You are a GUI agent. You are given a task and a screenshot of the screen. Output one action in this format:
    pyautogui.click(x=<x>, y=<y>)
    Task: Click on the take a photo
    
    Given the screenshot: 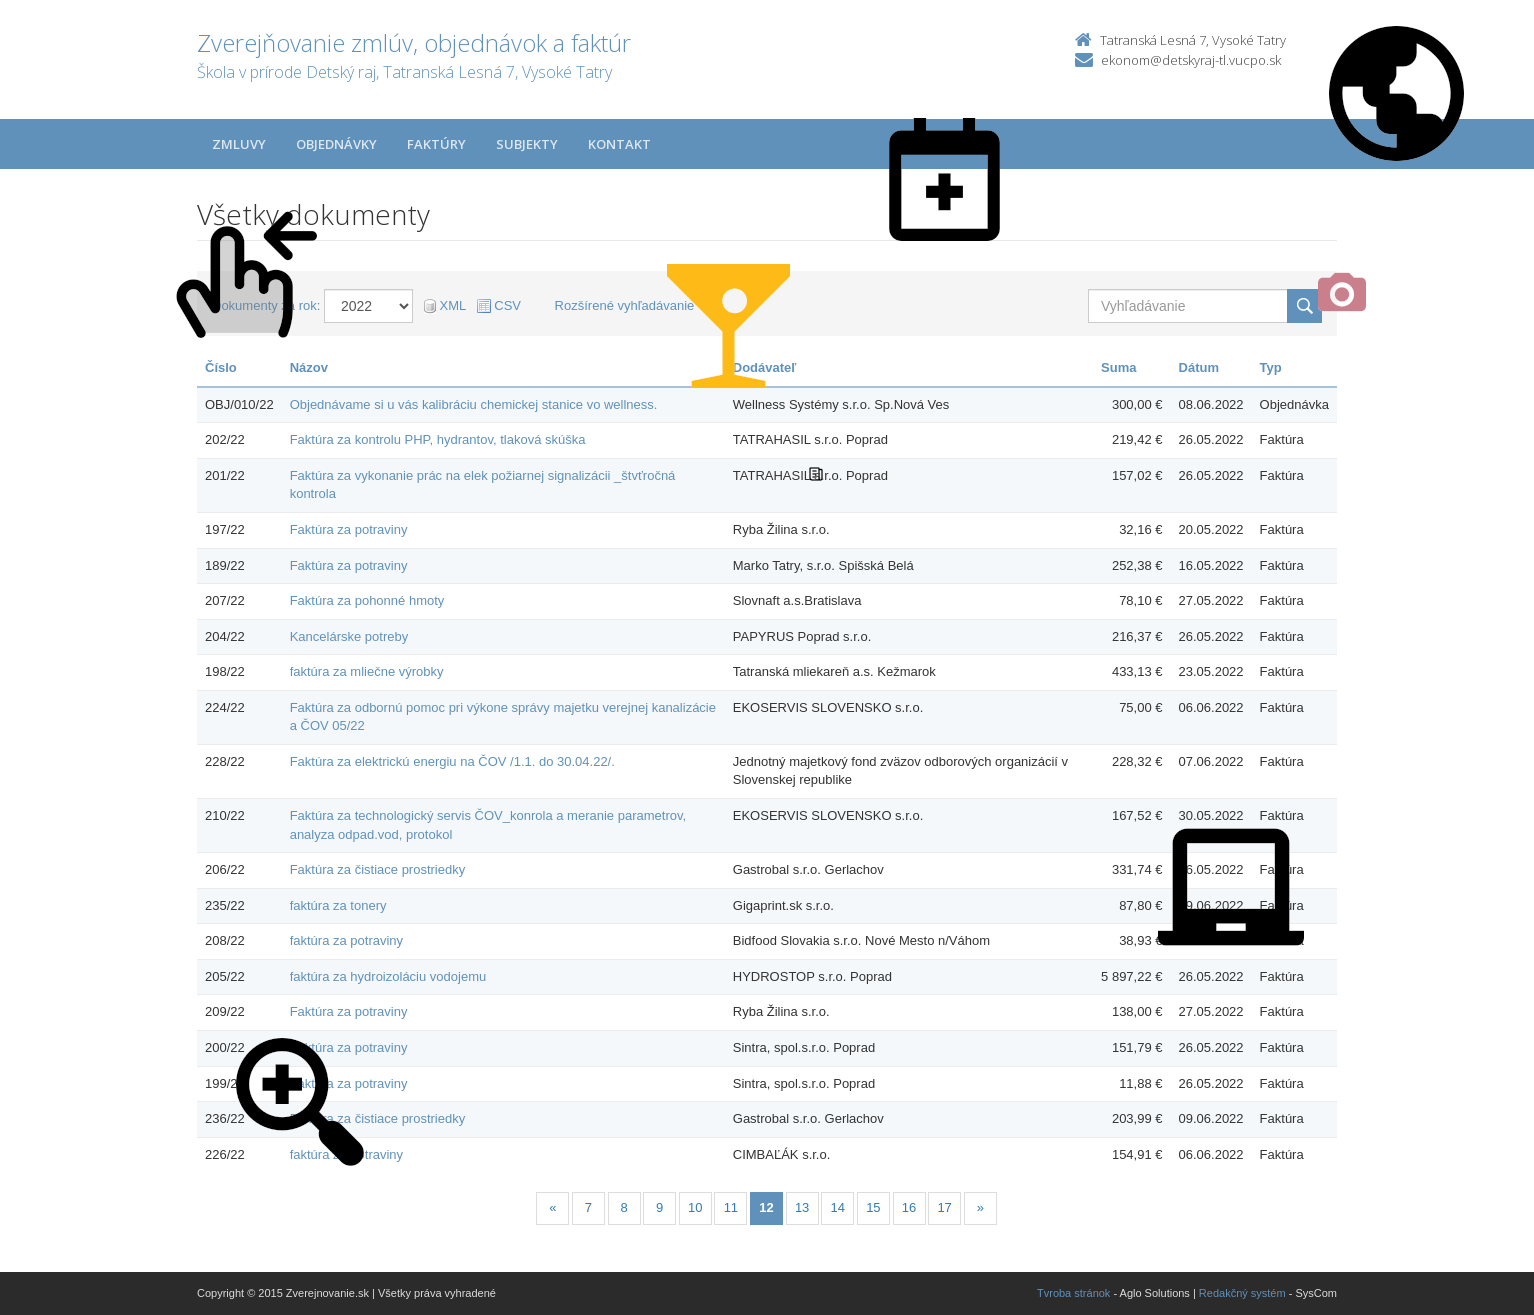 What is the action you would take?
    pyautogui.click(x=1342, y=292)
    